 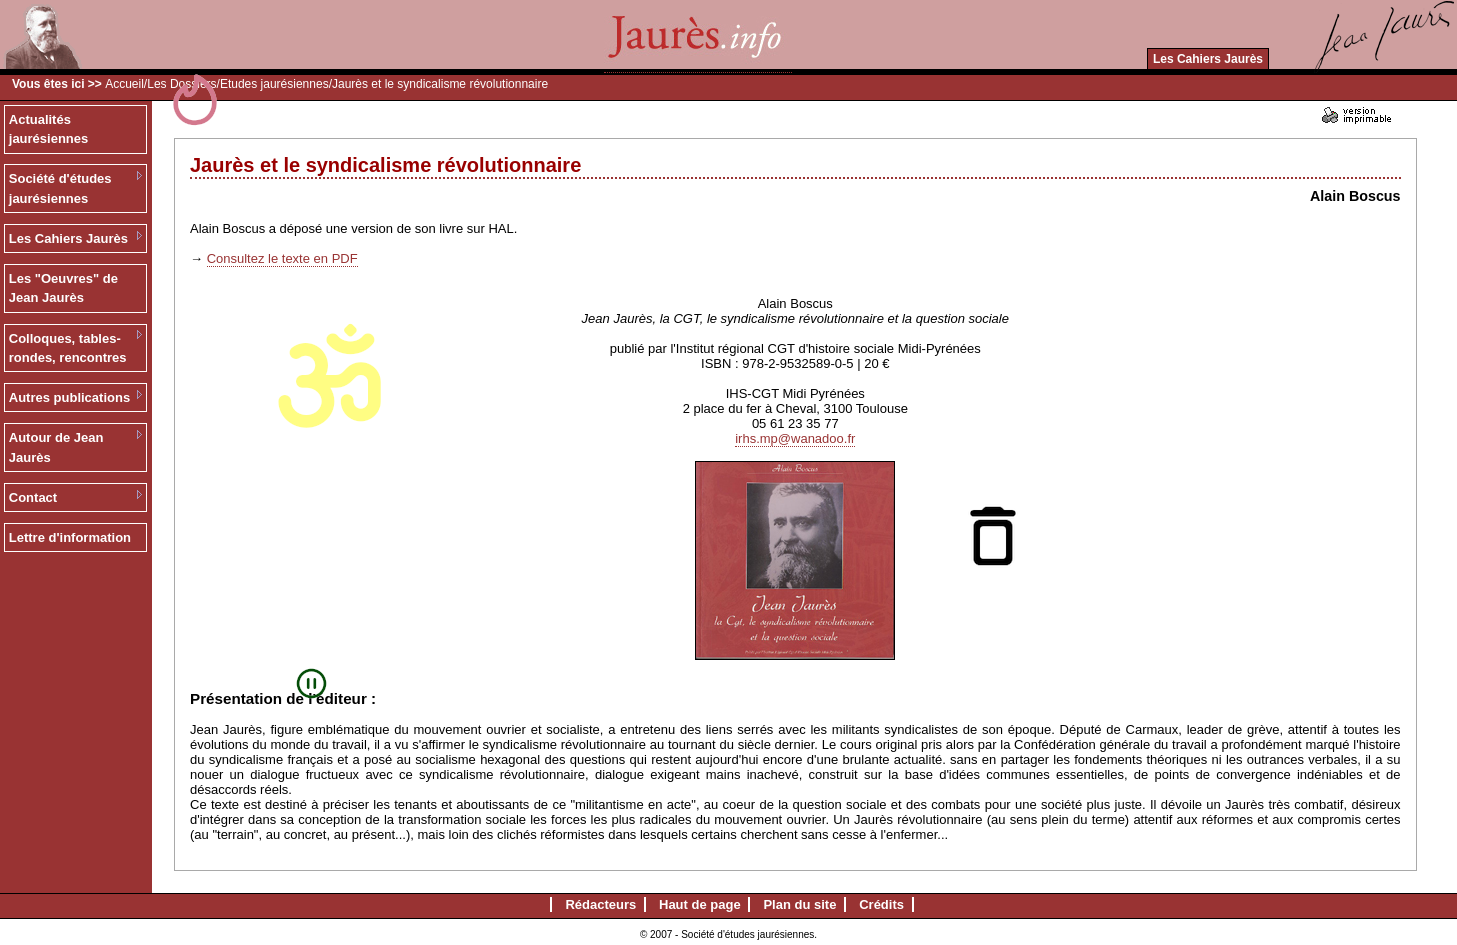 What do you see at coordinates (328, 375) in the screenshot?
I see `indicates hinduism or spiritual content` at bounding box center [328, 375].